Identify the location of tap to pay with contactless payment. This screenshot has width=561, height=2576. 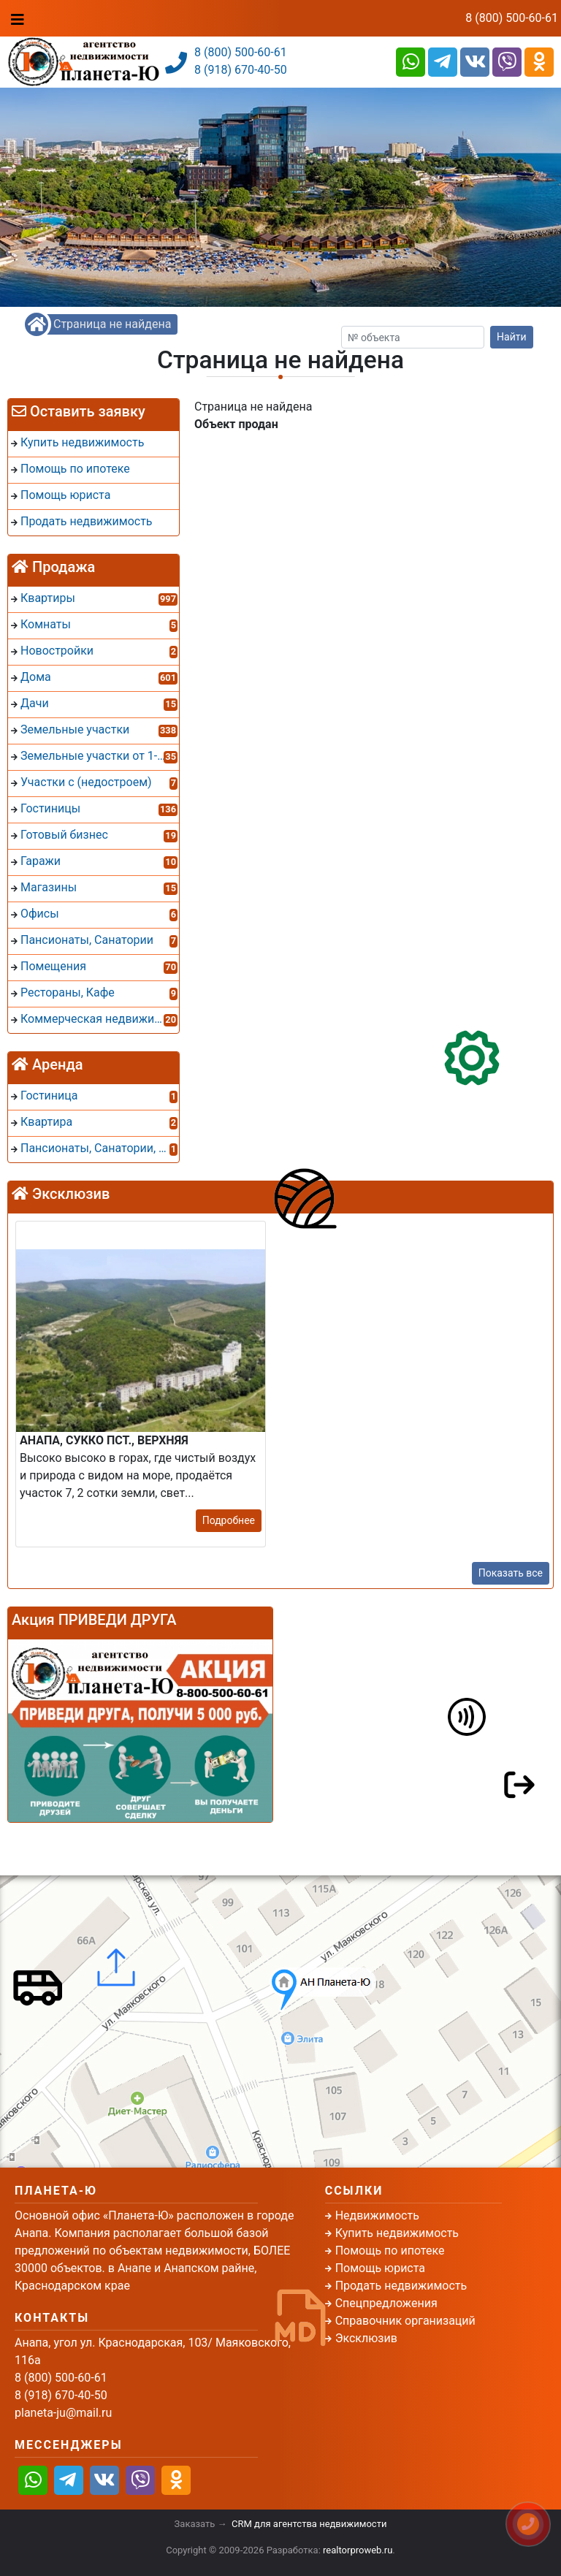
(467, 1717).